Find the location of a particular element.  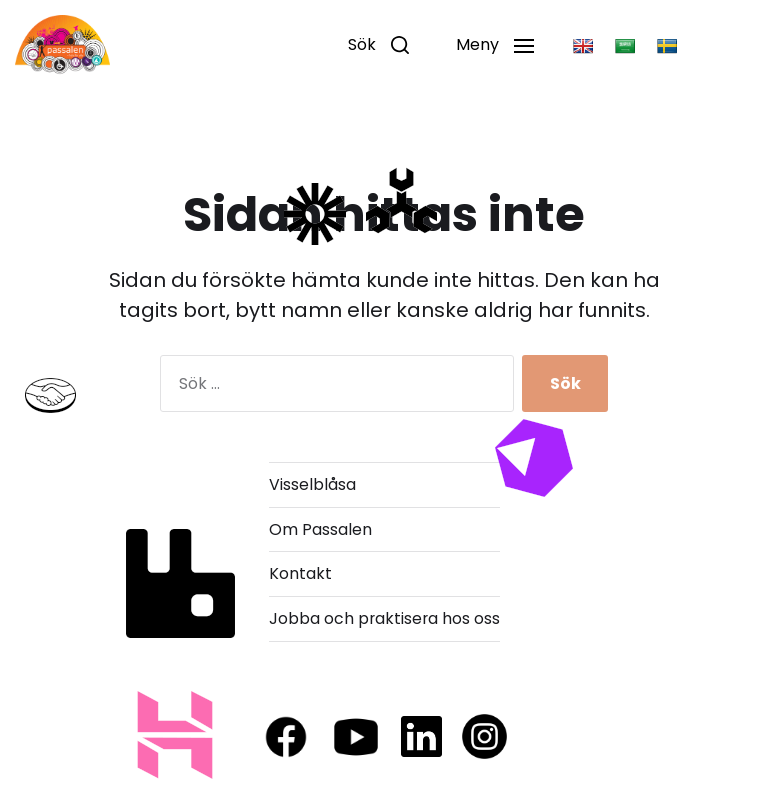

crystal programming language logo is located at coordinates (534, 458).